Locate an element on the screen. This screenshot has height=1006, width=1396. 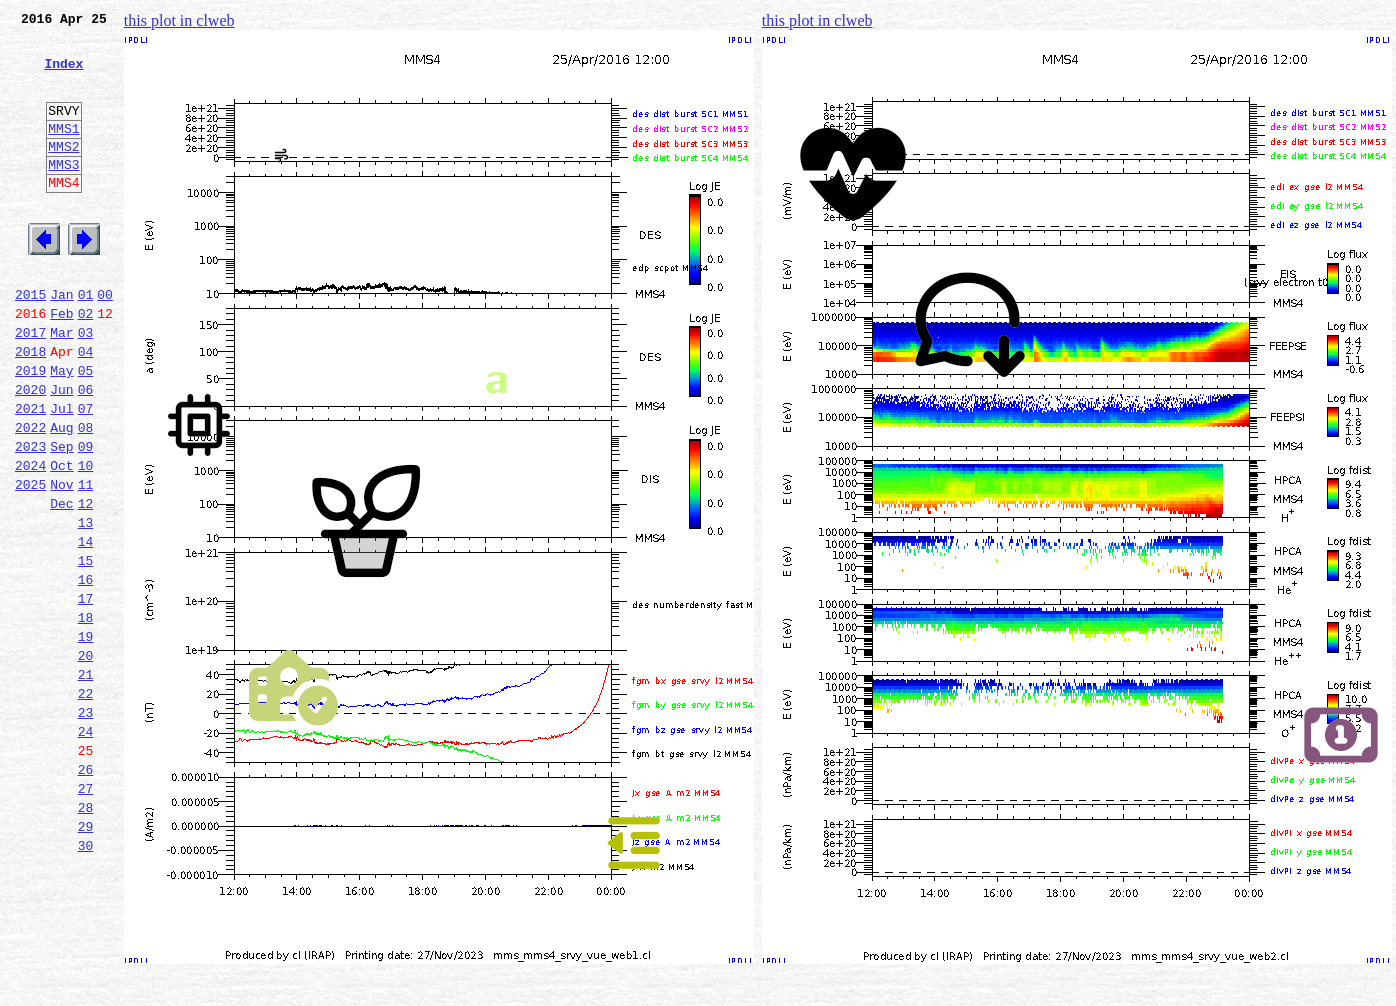
amilia brand logo is located at coordinates (496, 382).